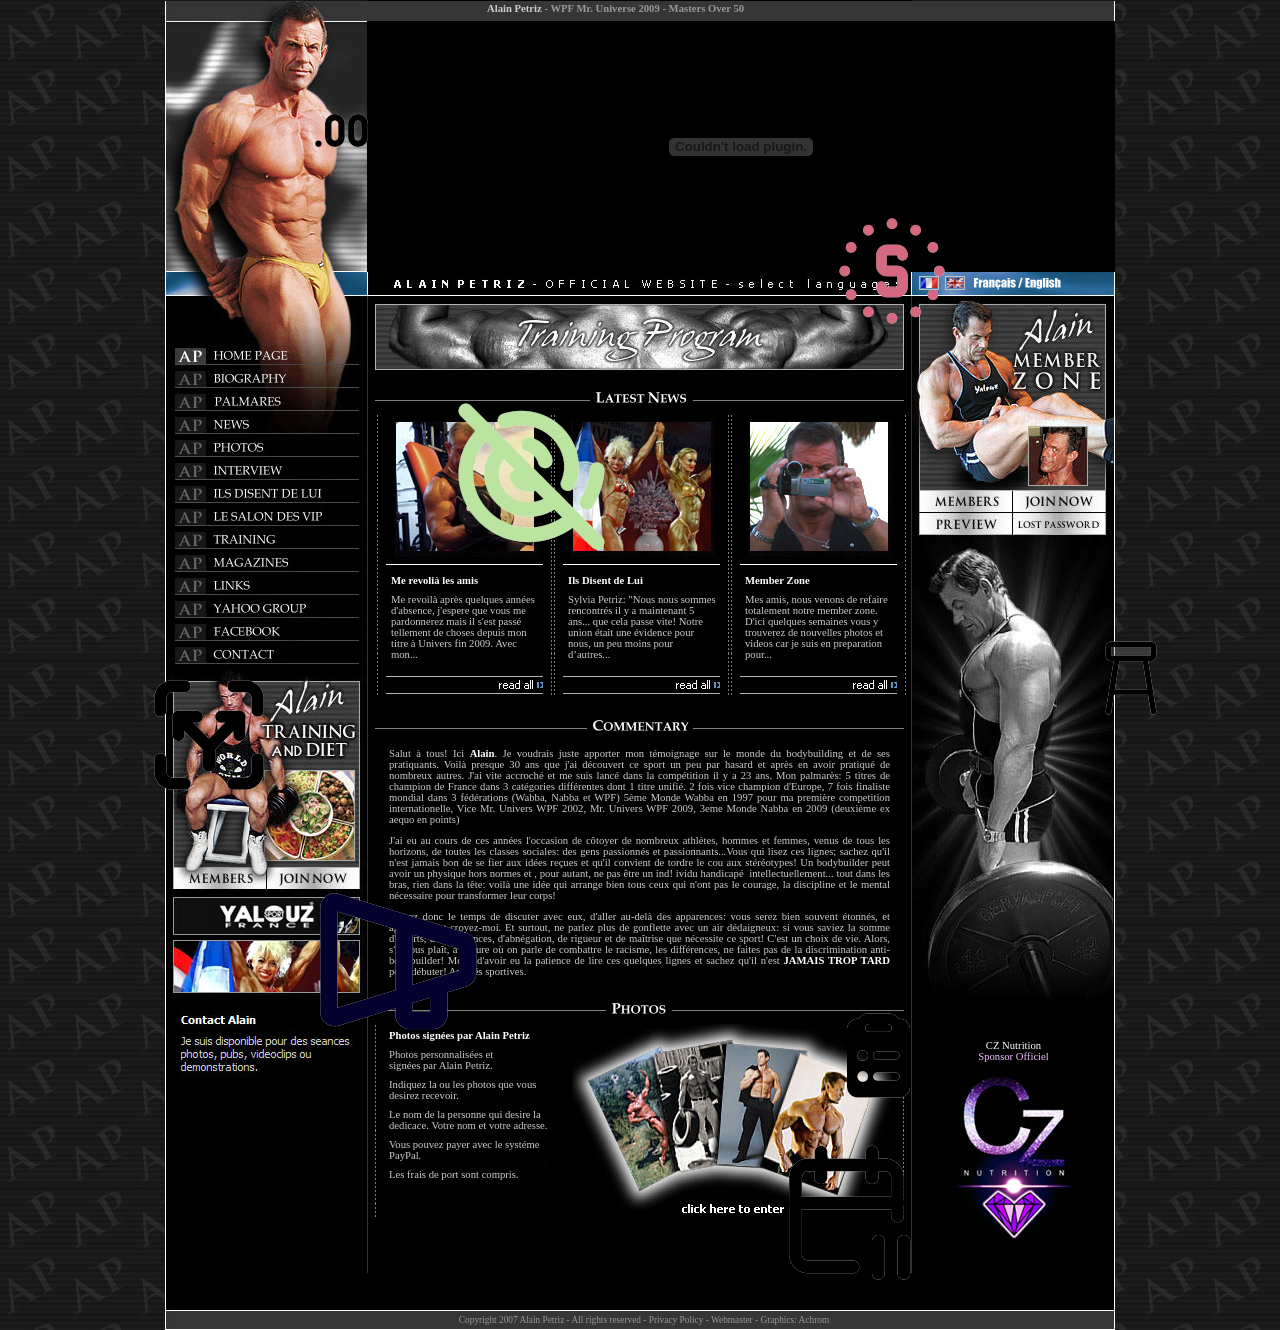 This screenshot has width=1280, height=1330. Describe the element at coordinates (392, 965) in the screenshot. I see `make an announcement or broadcast` at that location.